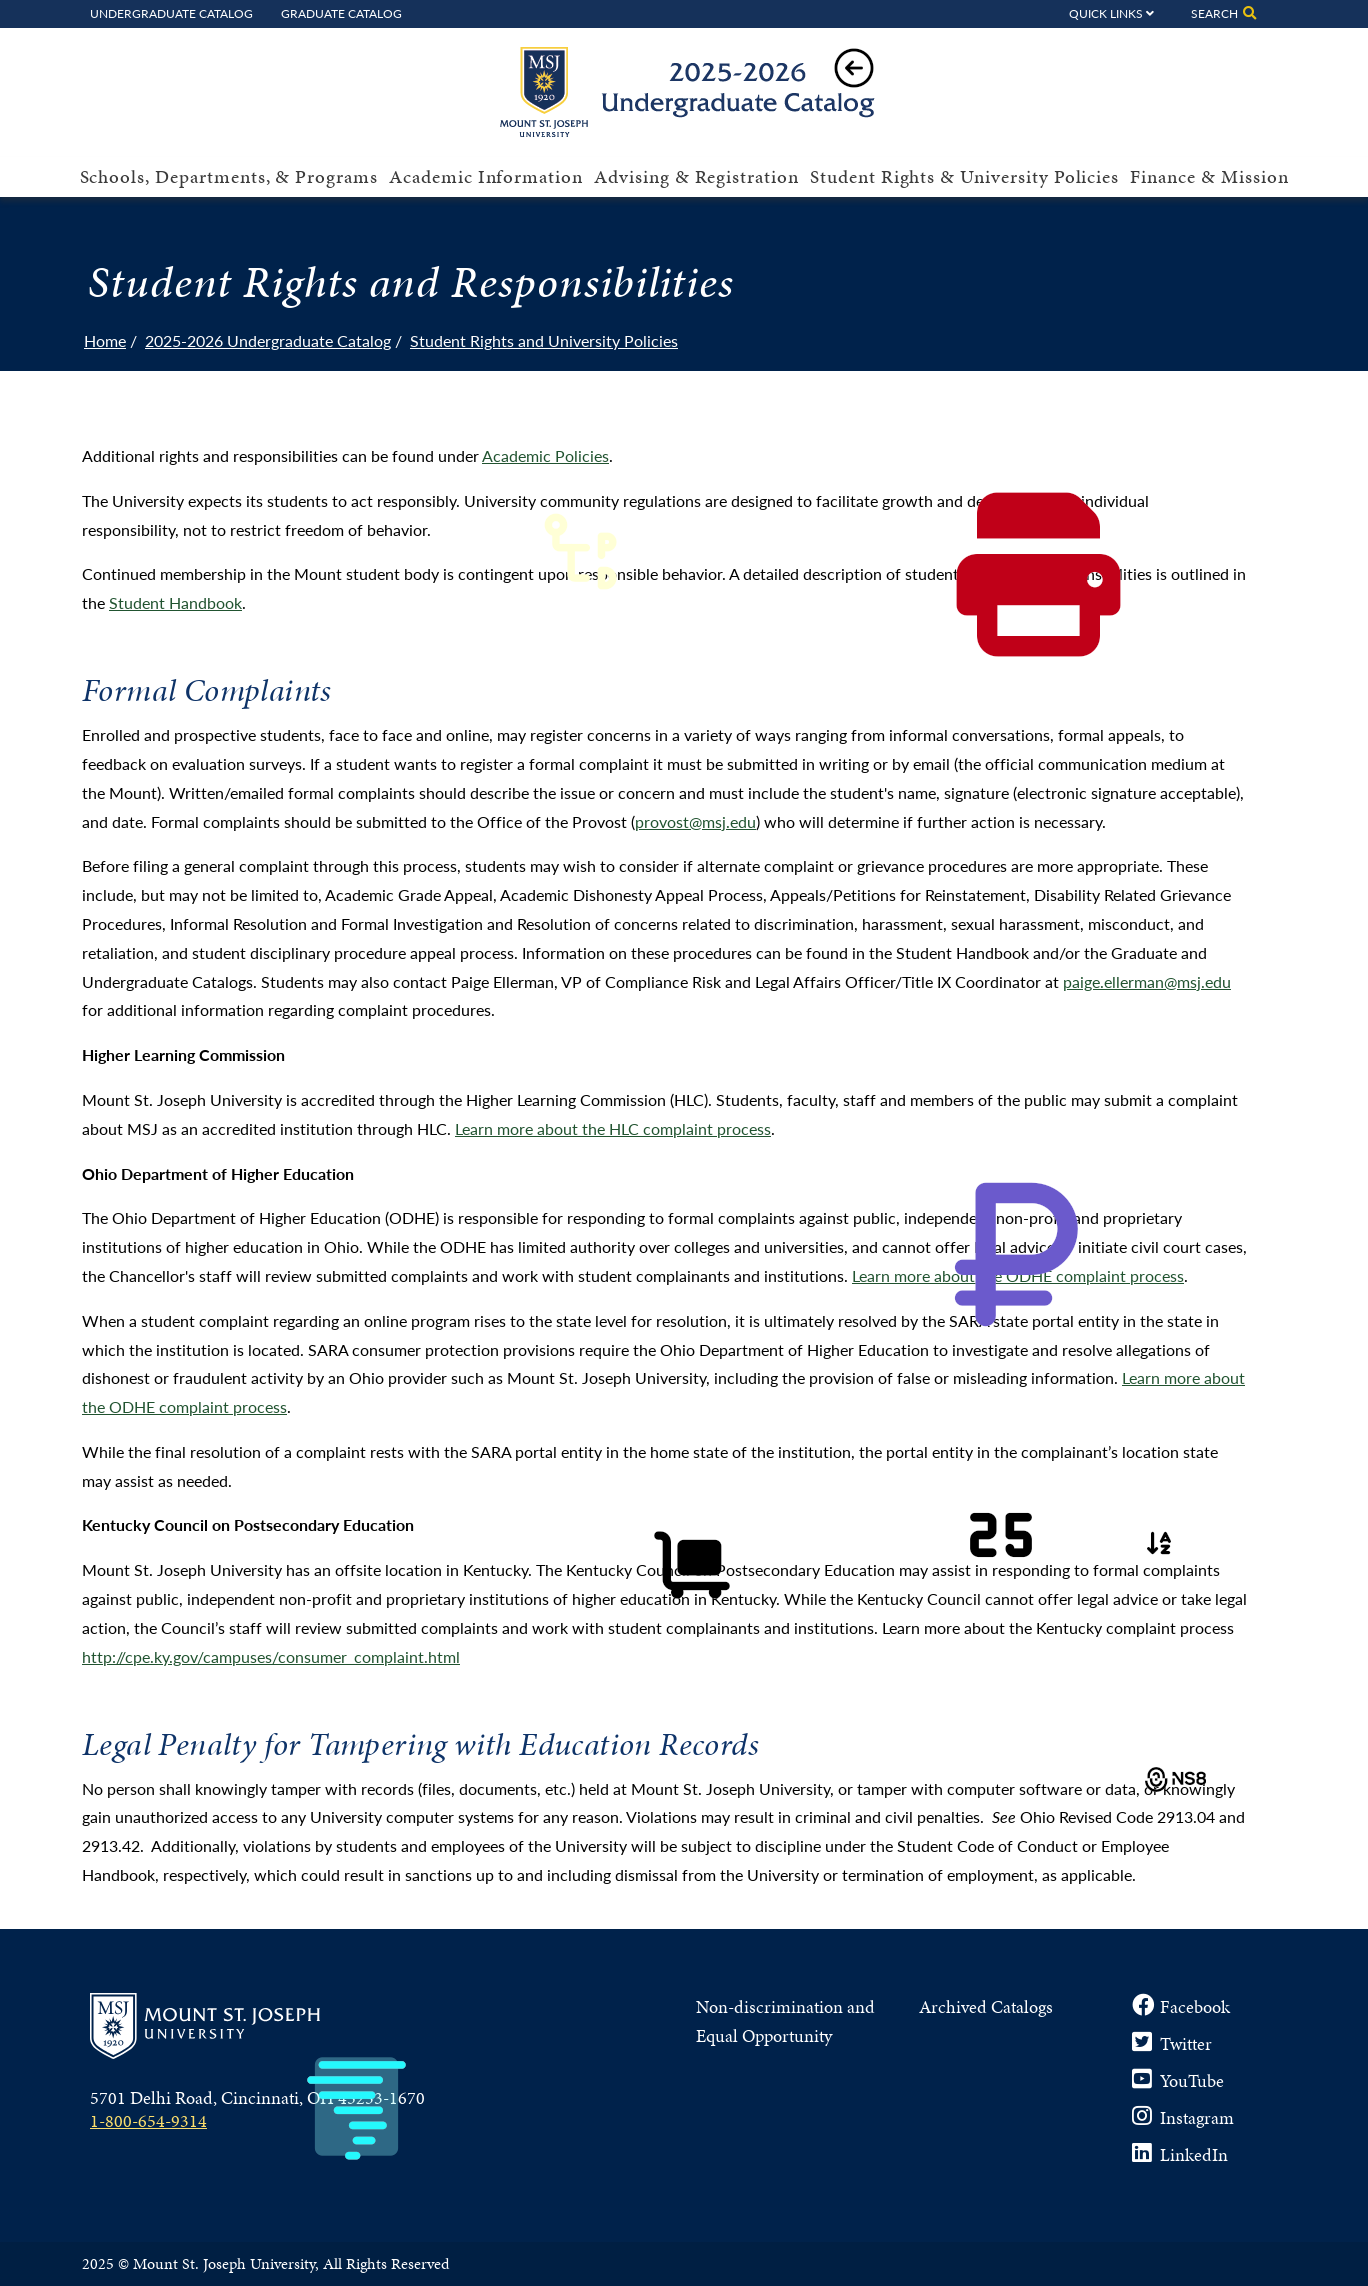  What do you see at coordinates (356, 2106) in the screenshot?
I see `indicates severe weather alert or tornado warning` at bounding box center [356, 2106].